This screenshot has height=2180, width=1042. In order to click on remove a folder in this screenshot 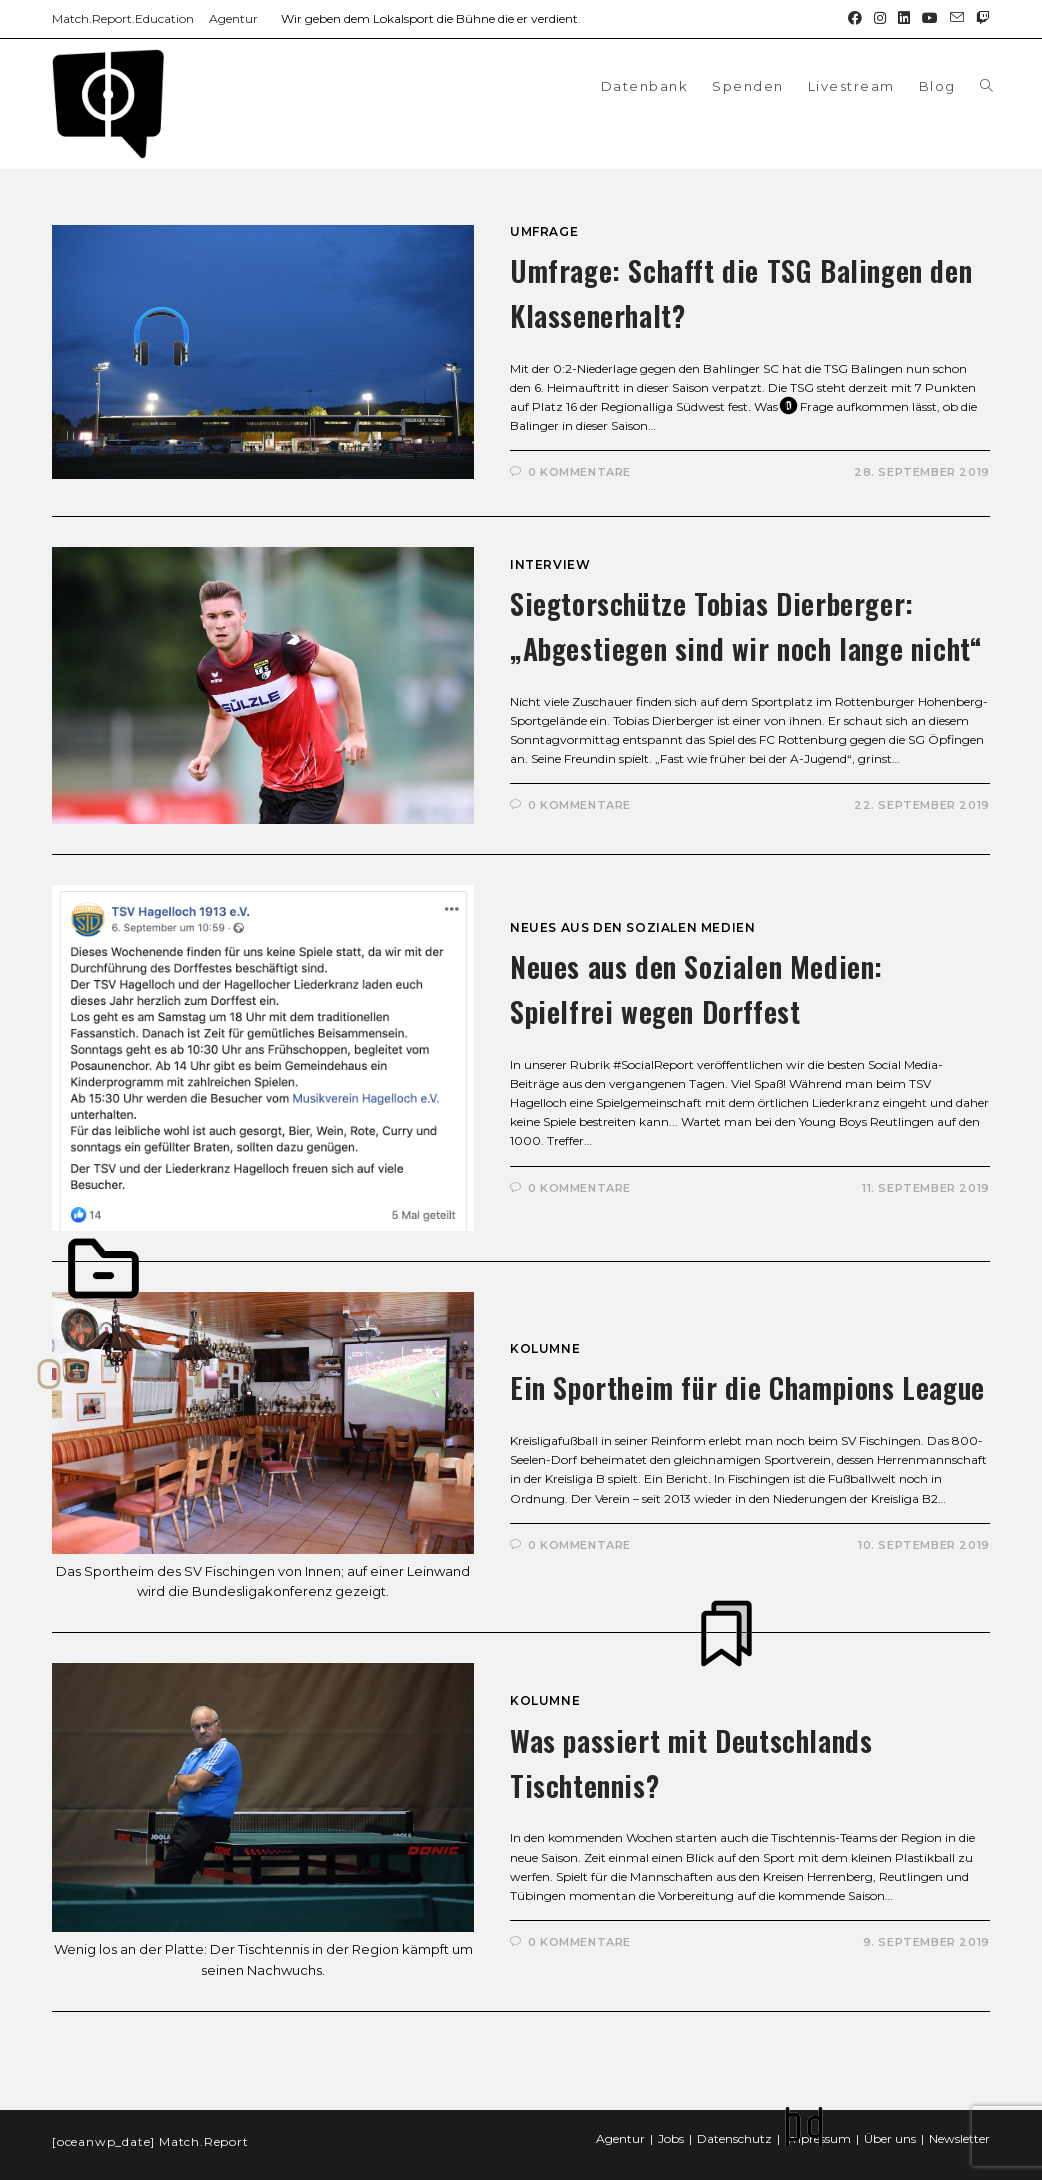, I will do `click(103, 1268)`.